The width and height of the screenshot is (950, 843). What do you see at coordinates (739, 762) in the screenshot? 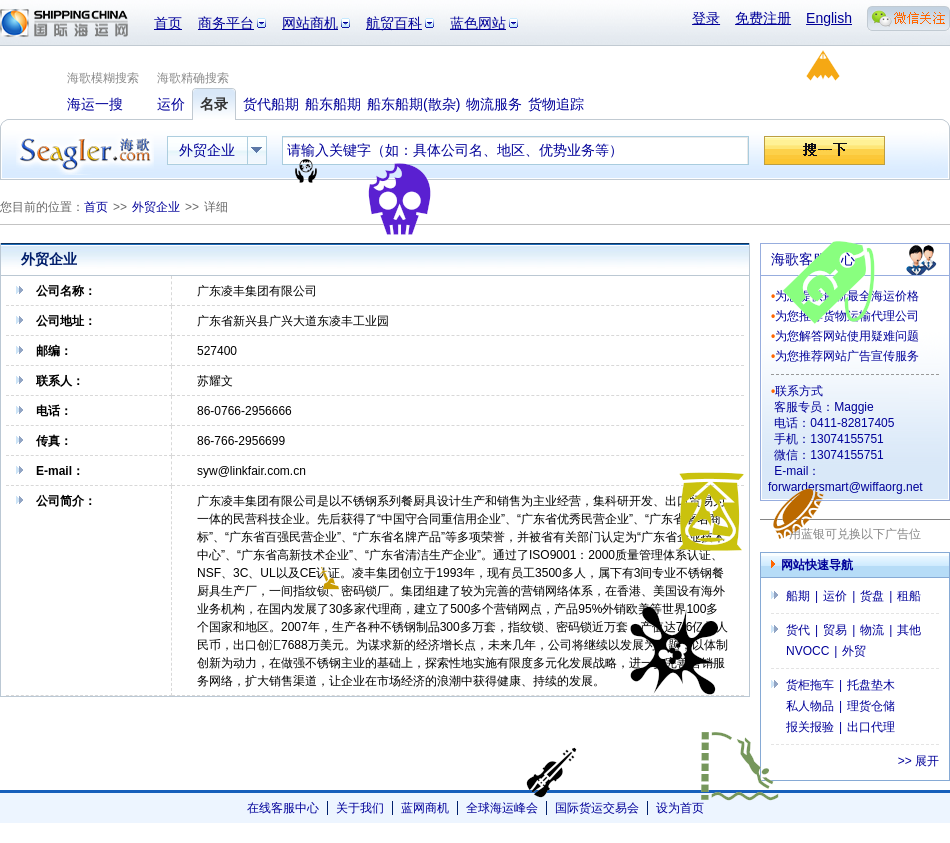
I see `access swimming pool or diving activities` at bounding box center [739, 762].